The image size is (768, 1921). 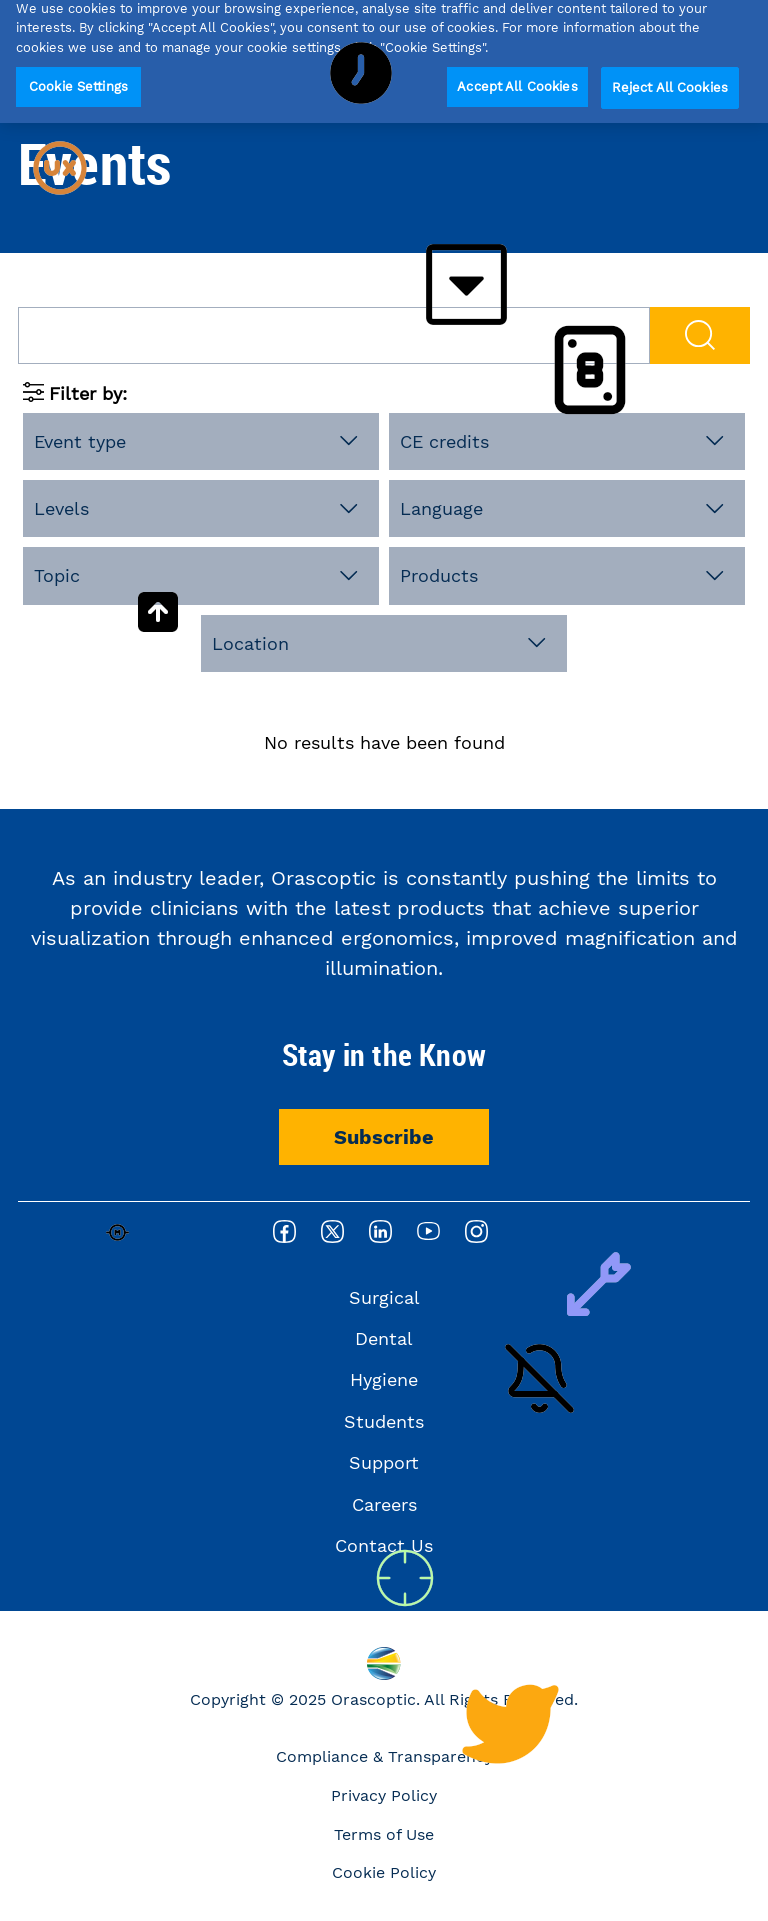 What do you see at coordinates (361, 73) in the screenshot?
I see `indicates the current time is 7 o'clock` at bounding box center [361, 73].